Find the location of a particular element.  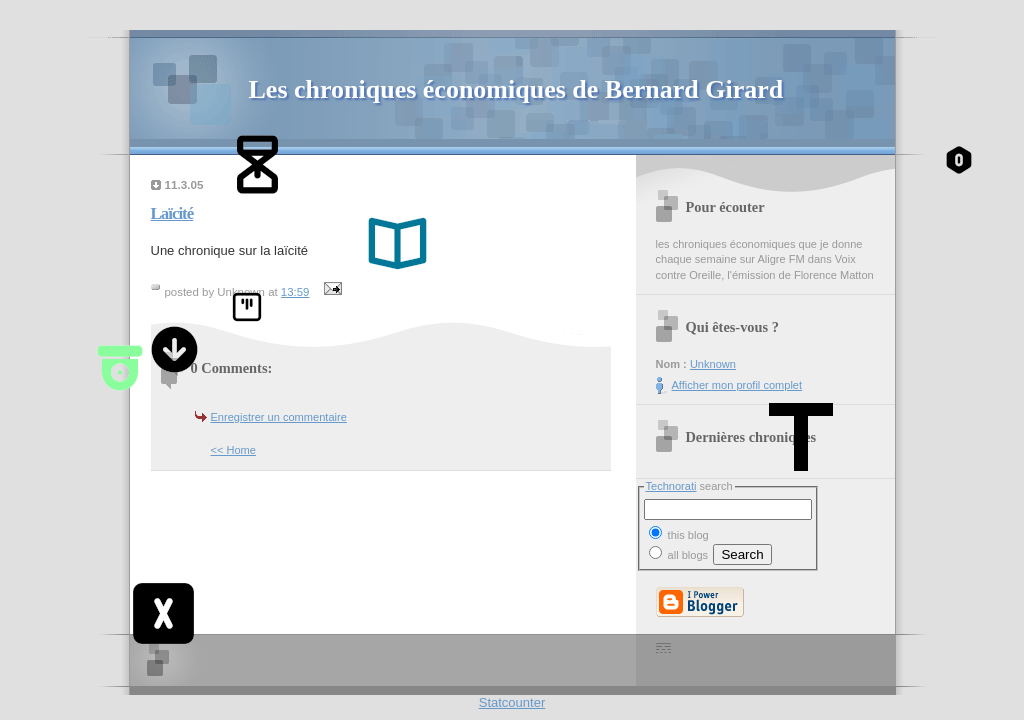

apply a gradient fill to selected object is located at coordinates (663, 648).